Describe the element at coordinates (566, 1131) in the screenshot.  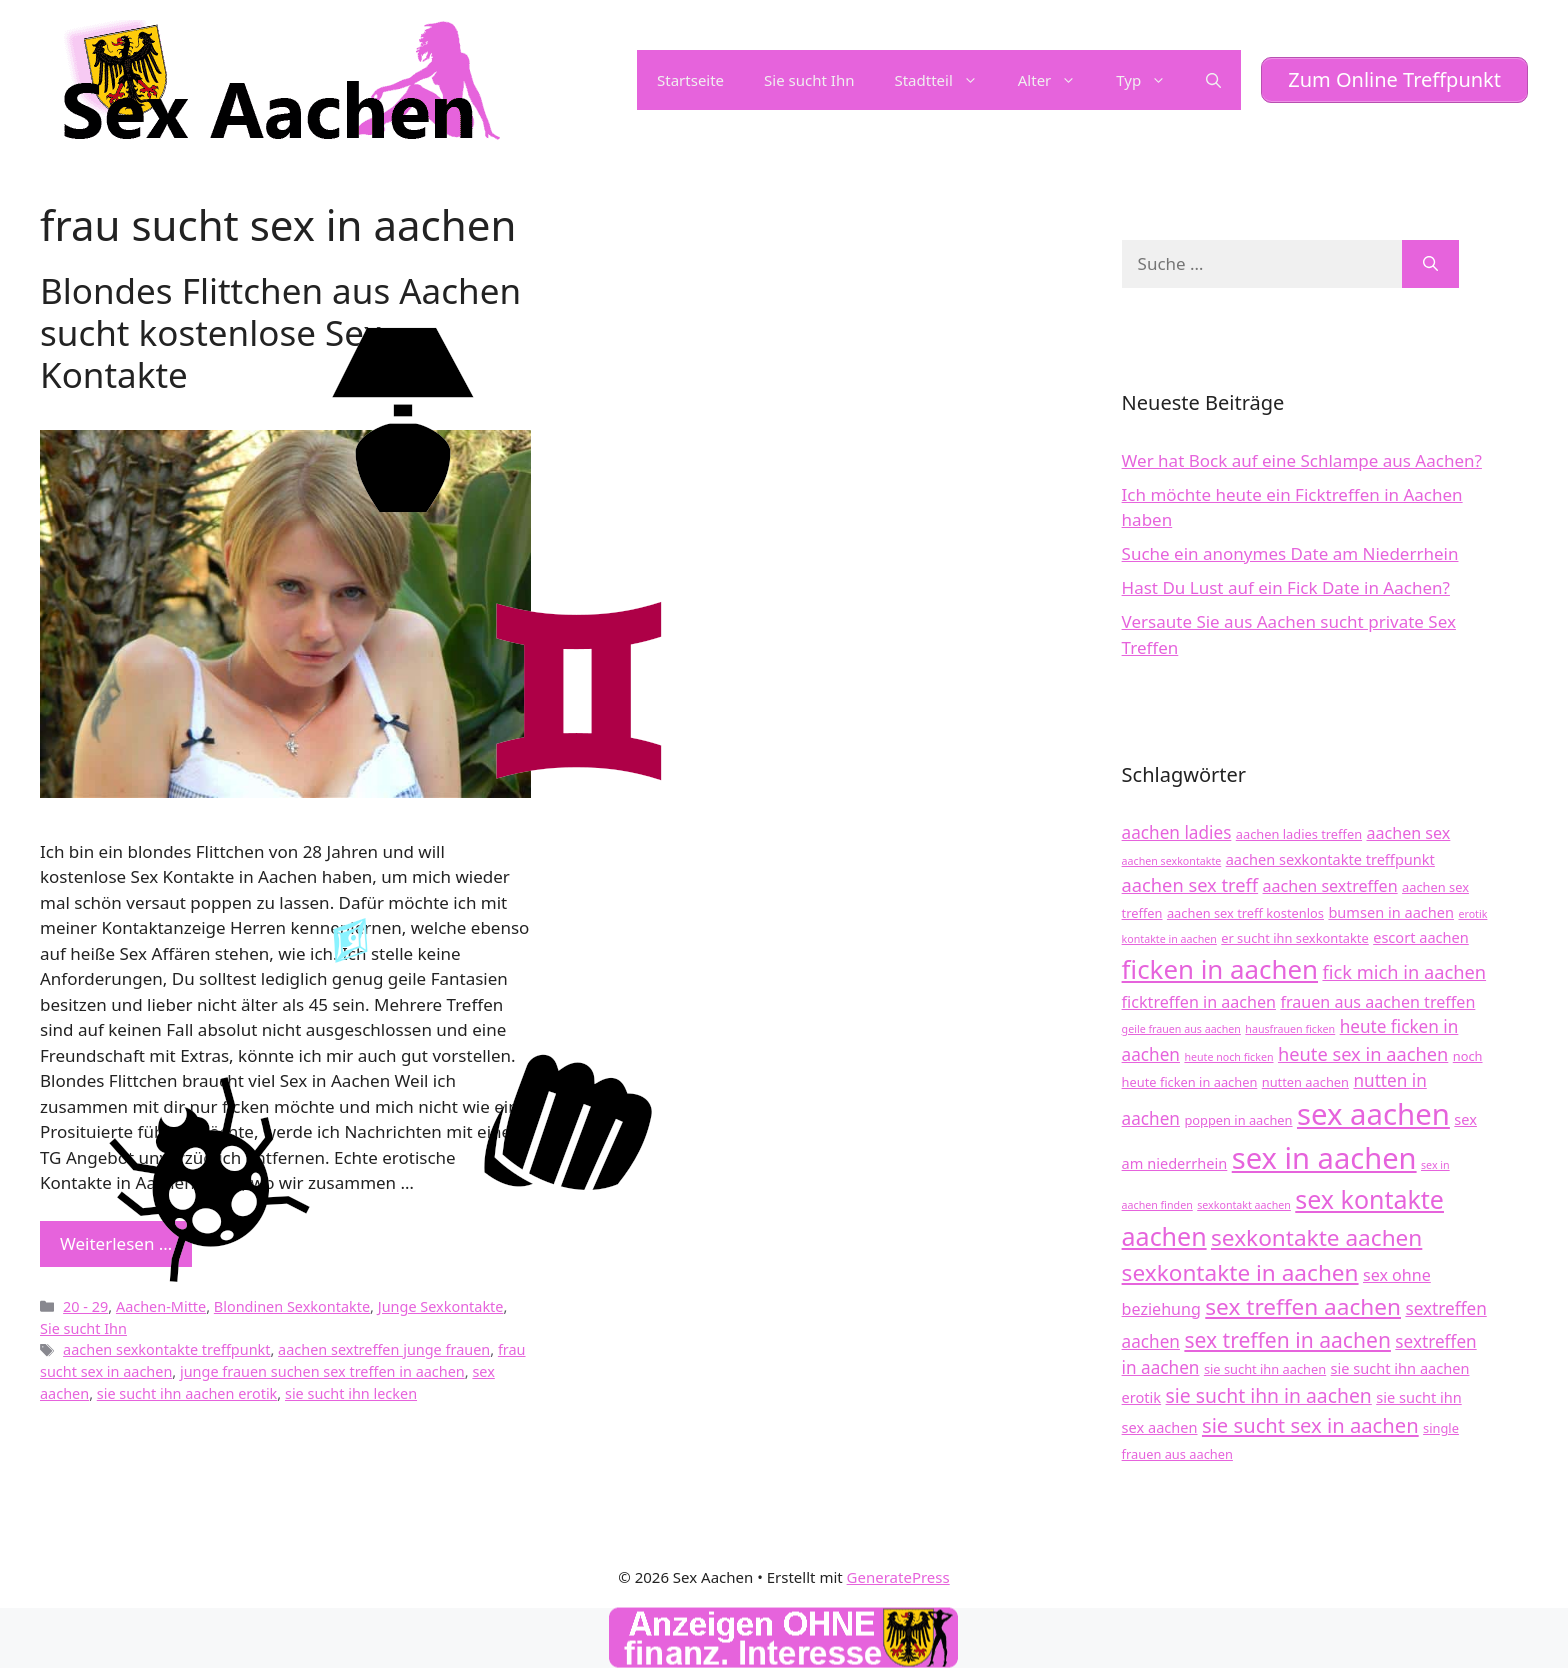
I see `attack or melee action in a game` at that location.